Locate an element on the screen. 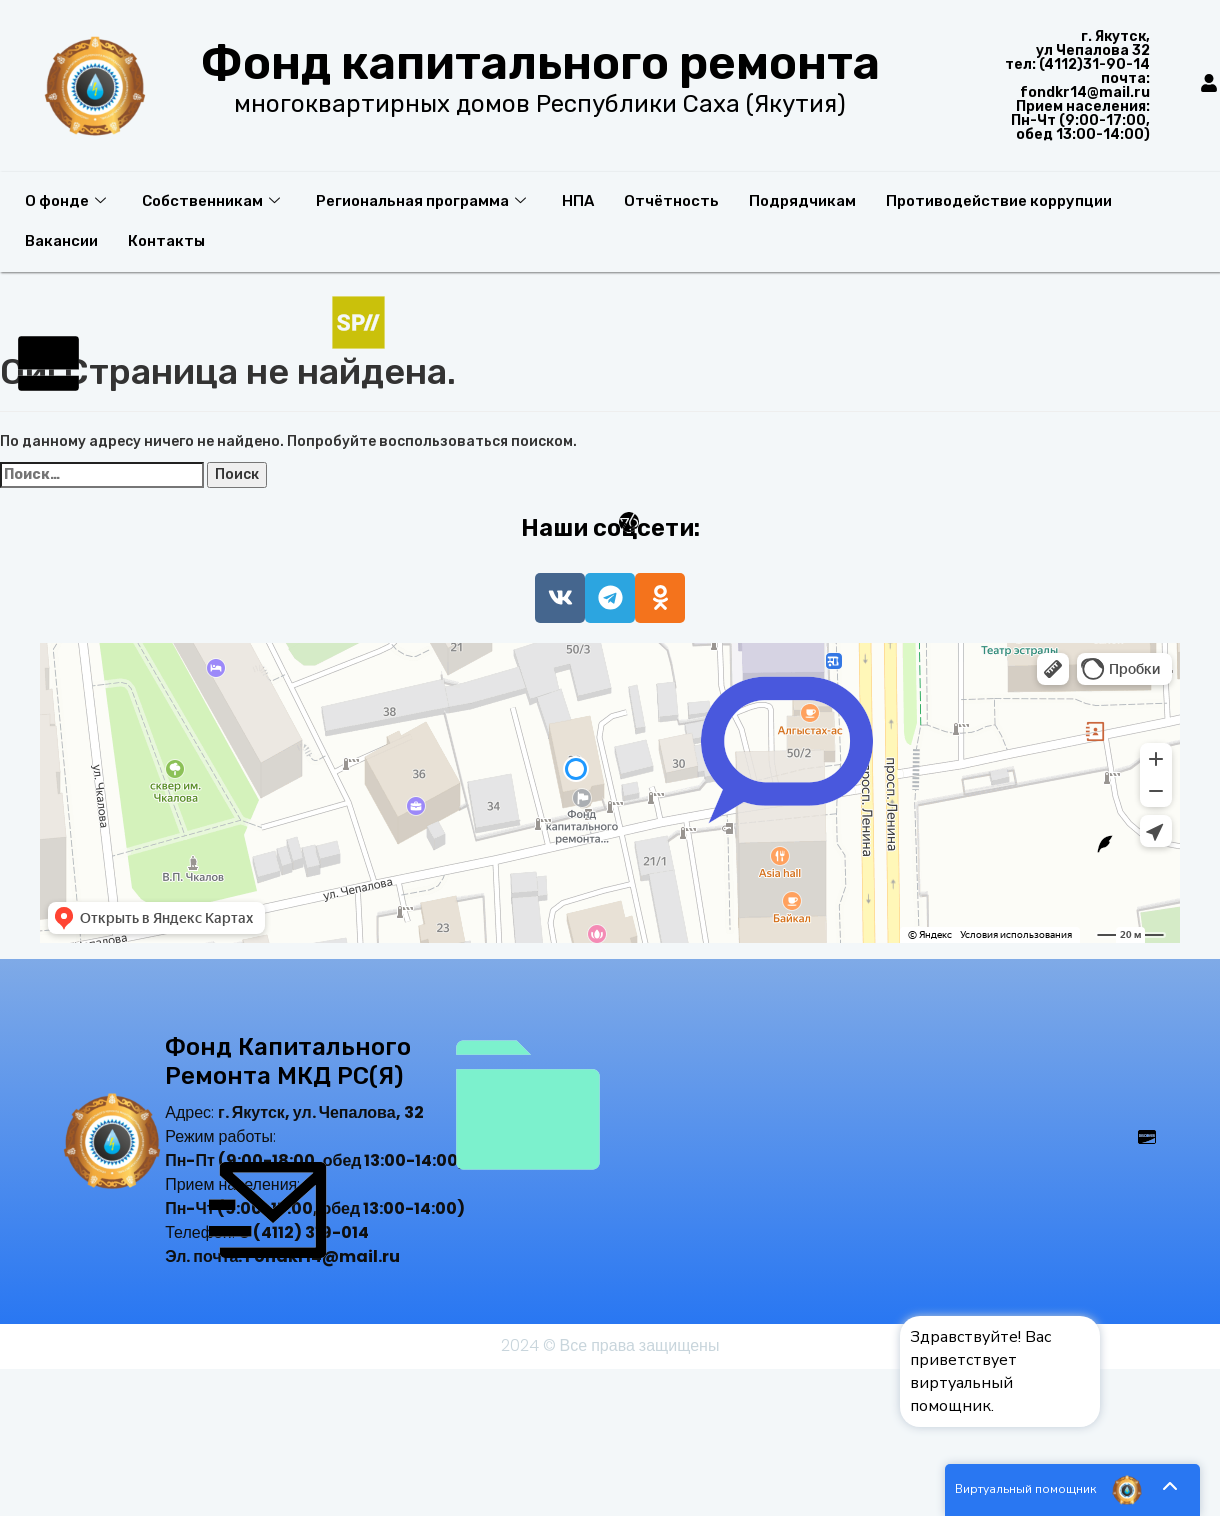 Image resolution: width=1220 pixels, height=1516 pixels. visit The Conversation website is located at coordinates (787, 750).